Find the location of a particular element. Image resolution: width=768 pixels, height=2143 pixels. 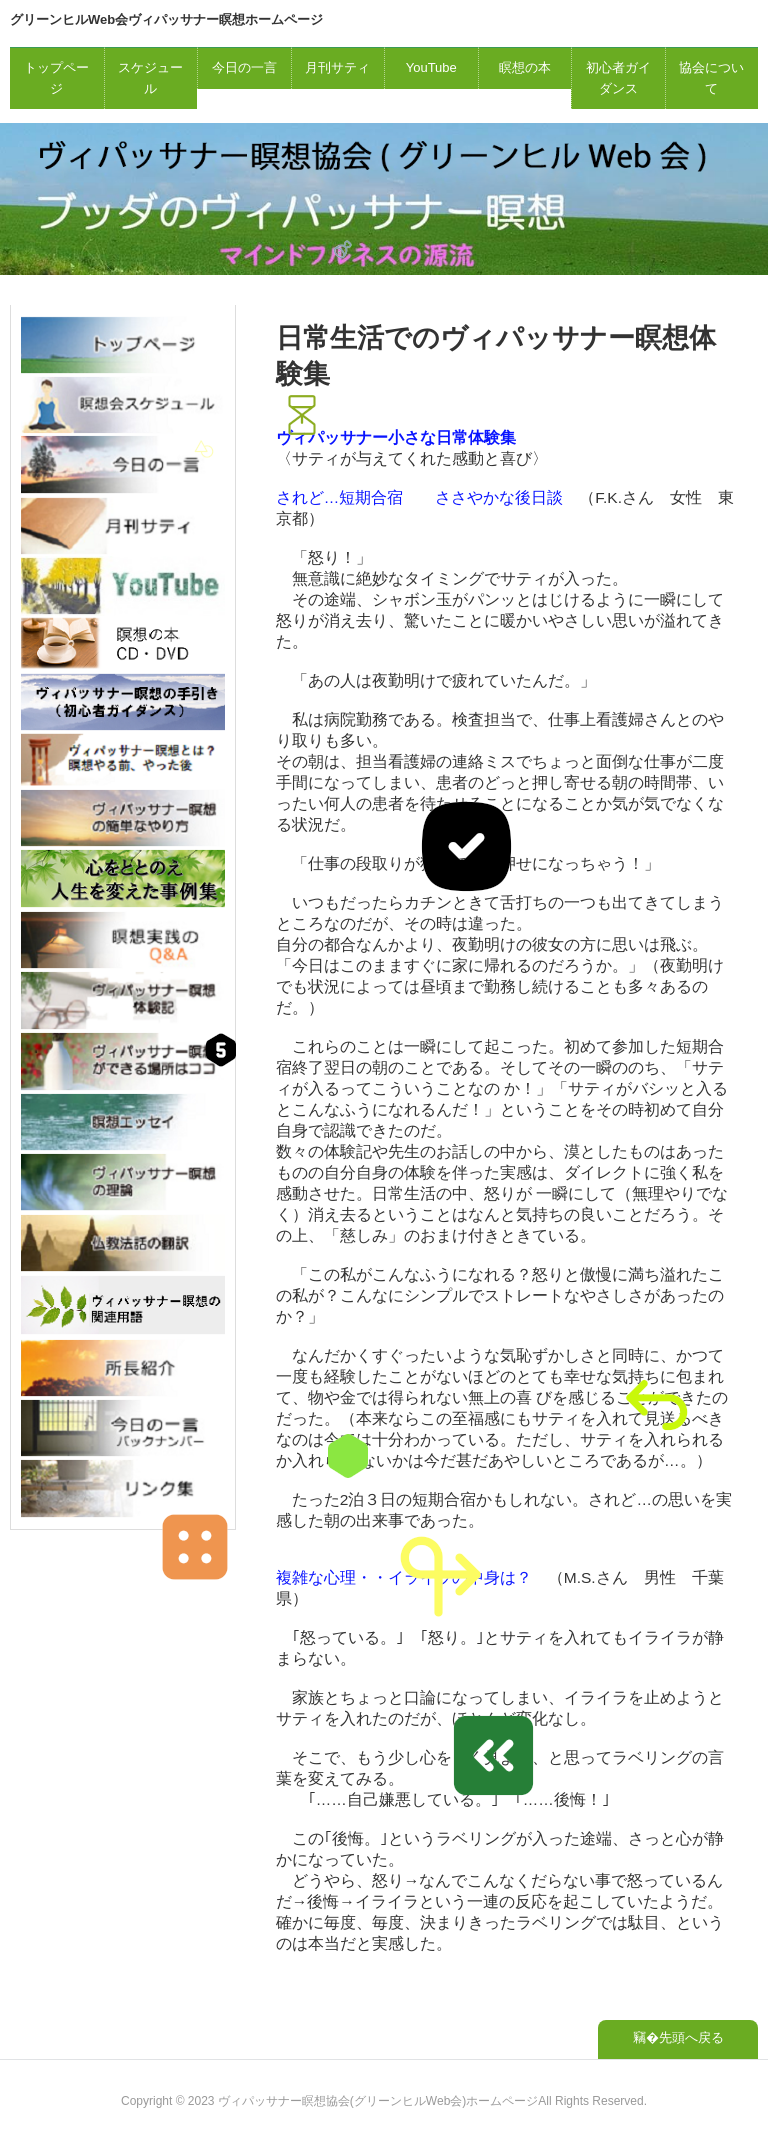

indicates a process is in progress is located at coordinates (302, 415).